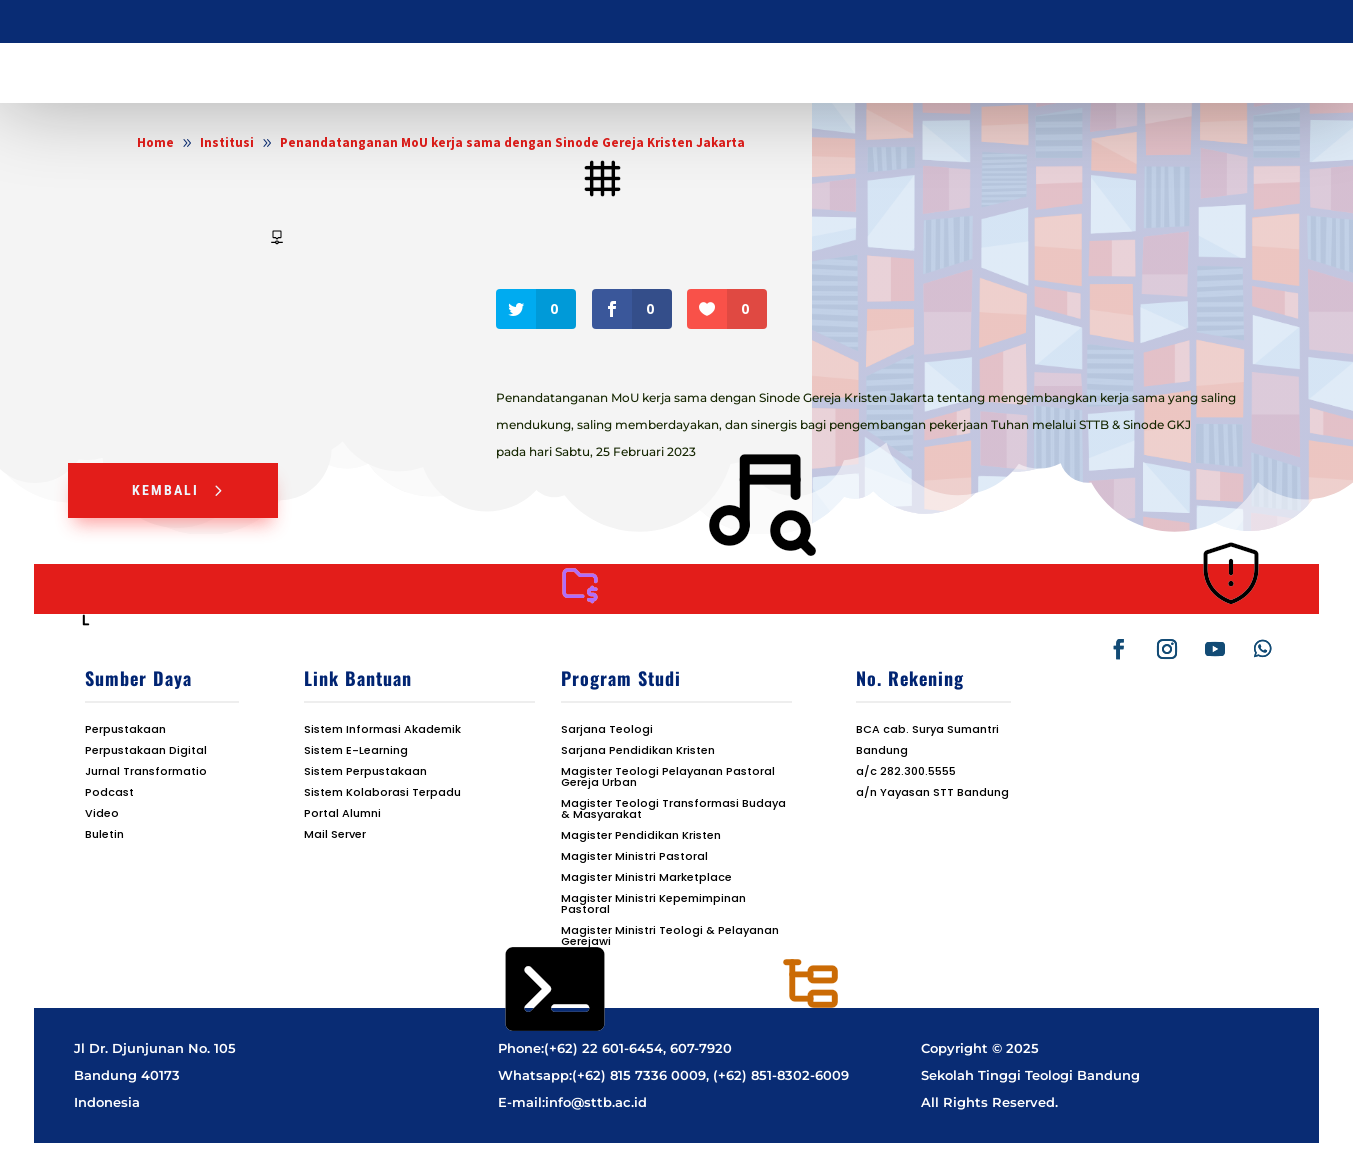 Image resolution: width=1353 pixels, height=1158 pixels. What do you see at coordinates (602, 178) in the screenshot?
I see `view items in grid layout` at bounding box center [602, 178].